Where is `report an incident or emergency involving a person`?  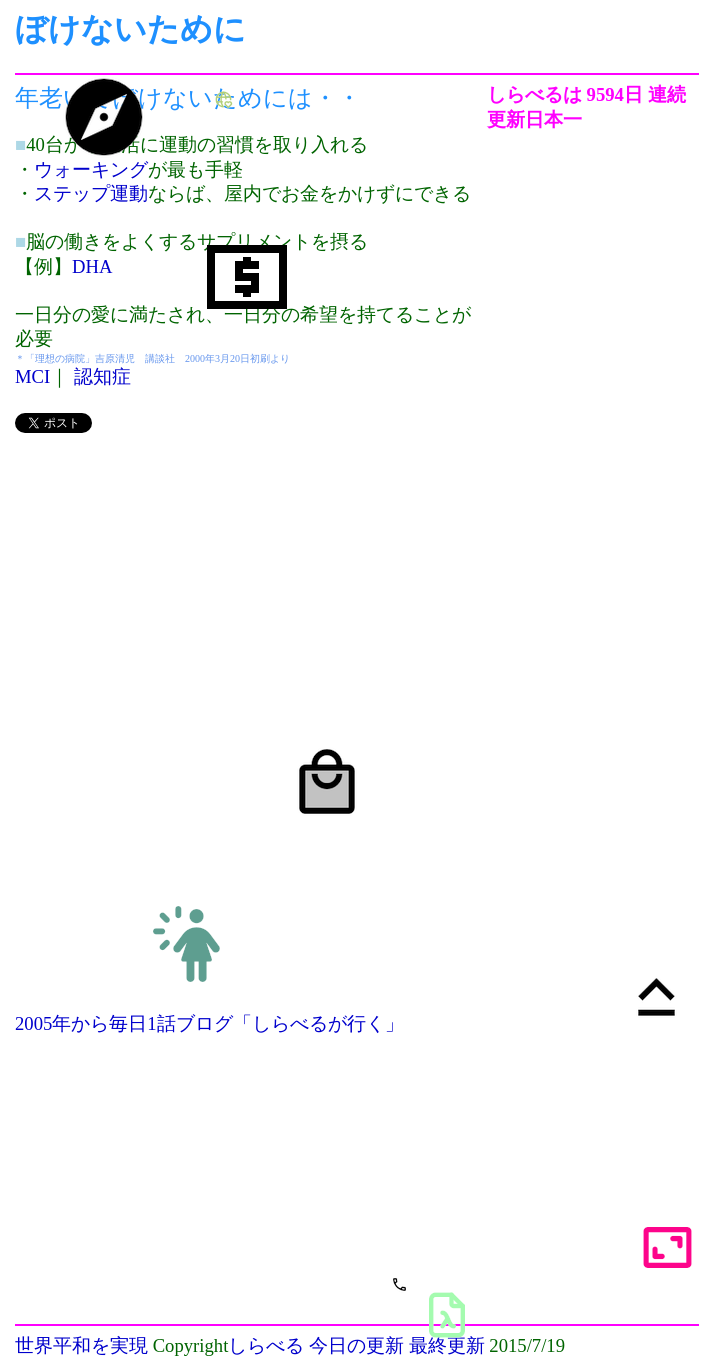 report an incident or emergency involving a person is located at coordinates (192, 945).